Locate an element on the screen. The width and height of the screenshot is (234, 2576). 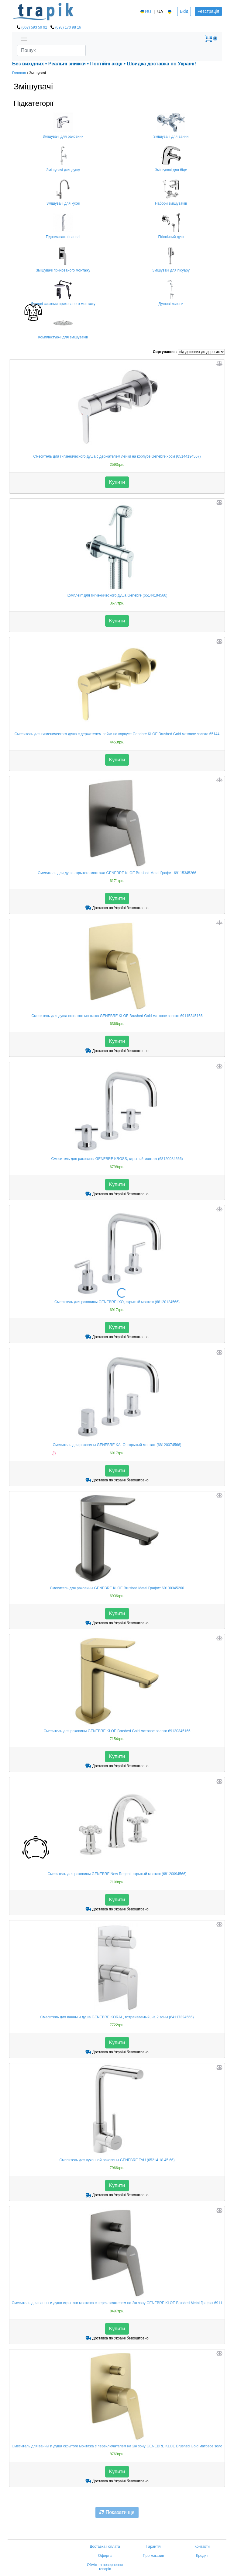
undo or revert to a previous state is located at coordinates (54, 1453).